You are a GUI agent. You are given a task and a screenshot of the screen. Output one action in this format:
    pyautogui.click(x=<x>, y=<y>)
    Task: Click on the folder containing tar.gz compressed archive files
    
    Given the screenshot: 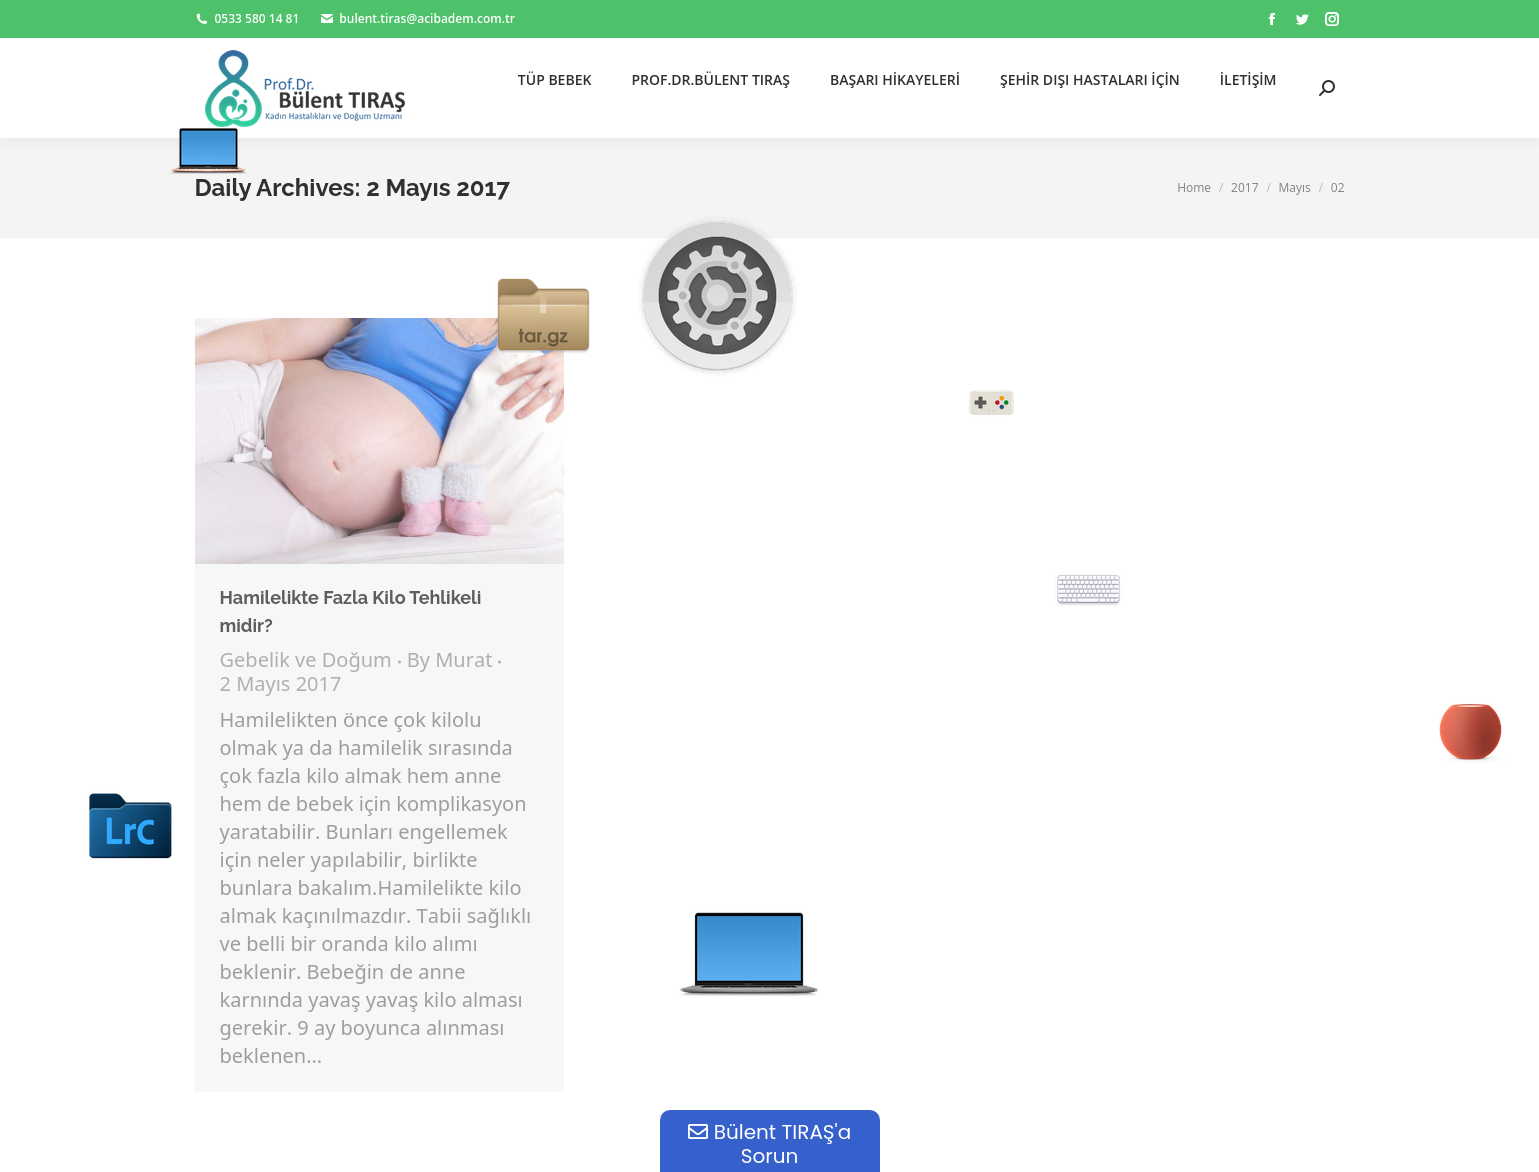 What is the action you would take?
    pyautogui.click(x=543, y=317)
    